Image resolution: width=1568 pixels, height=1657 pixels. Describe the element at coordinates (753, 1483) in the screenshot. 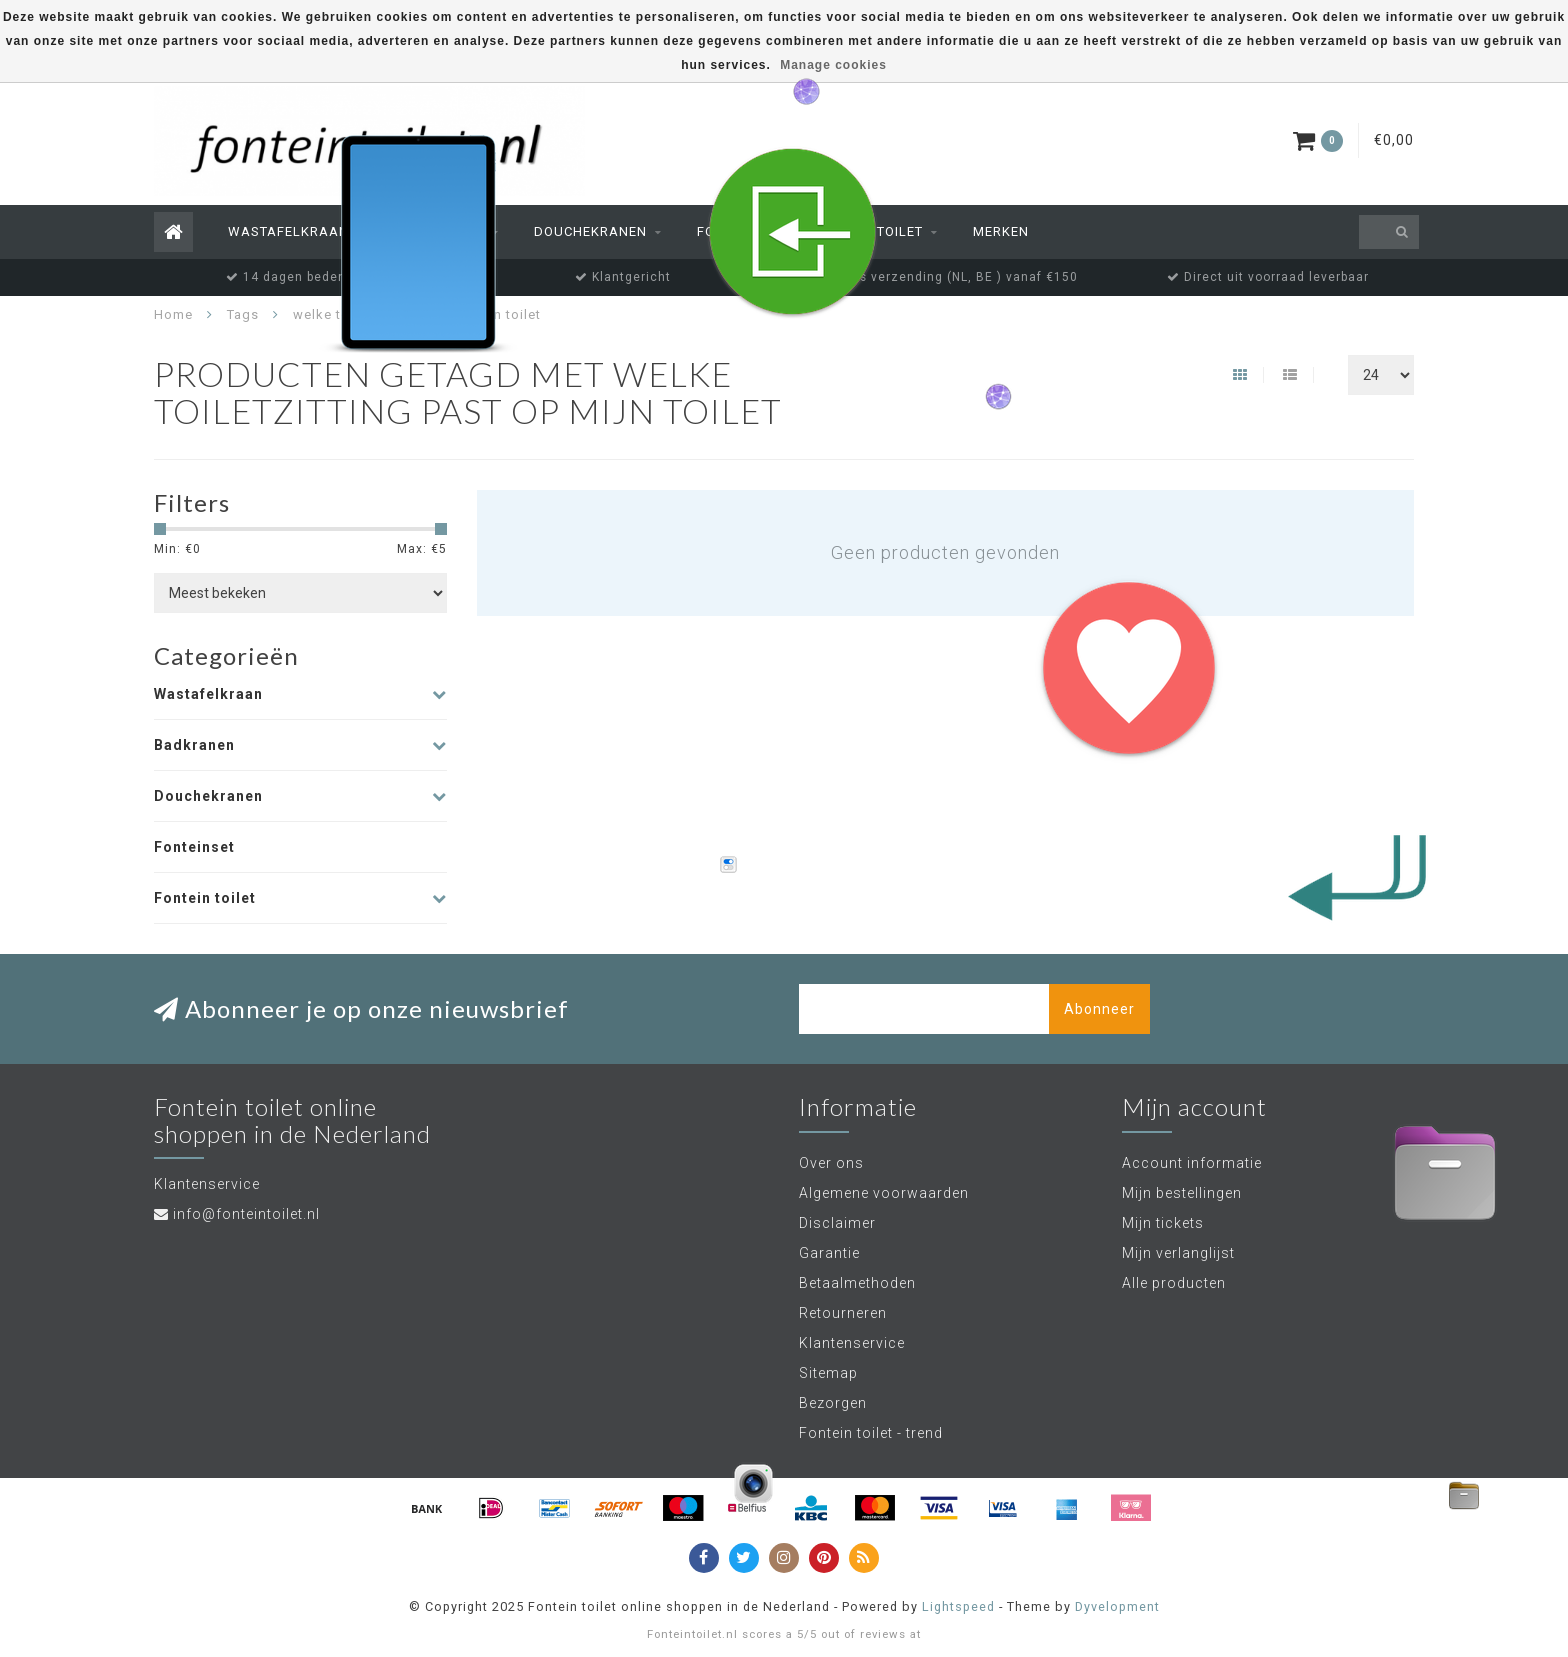

I see `access webcam settings` at that location.